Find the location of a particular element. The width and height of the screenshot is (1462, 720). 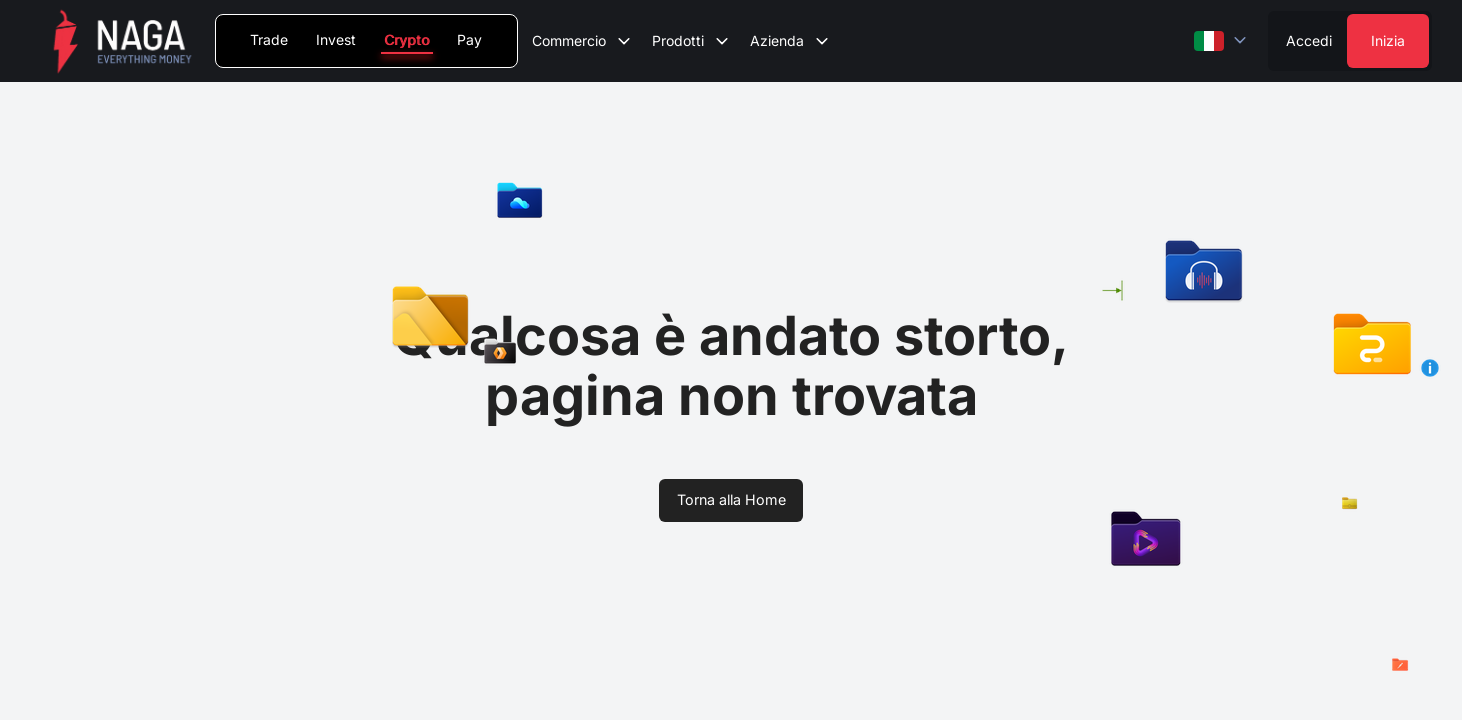

open wondershare document cloud folder is located at coordinates (519, 201).